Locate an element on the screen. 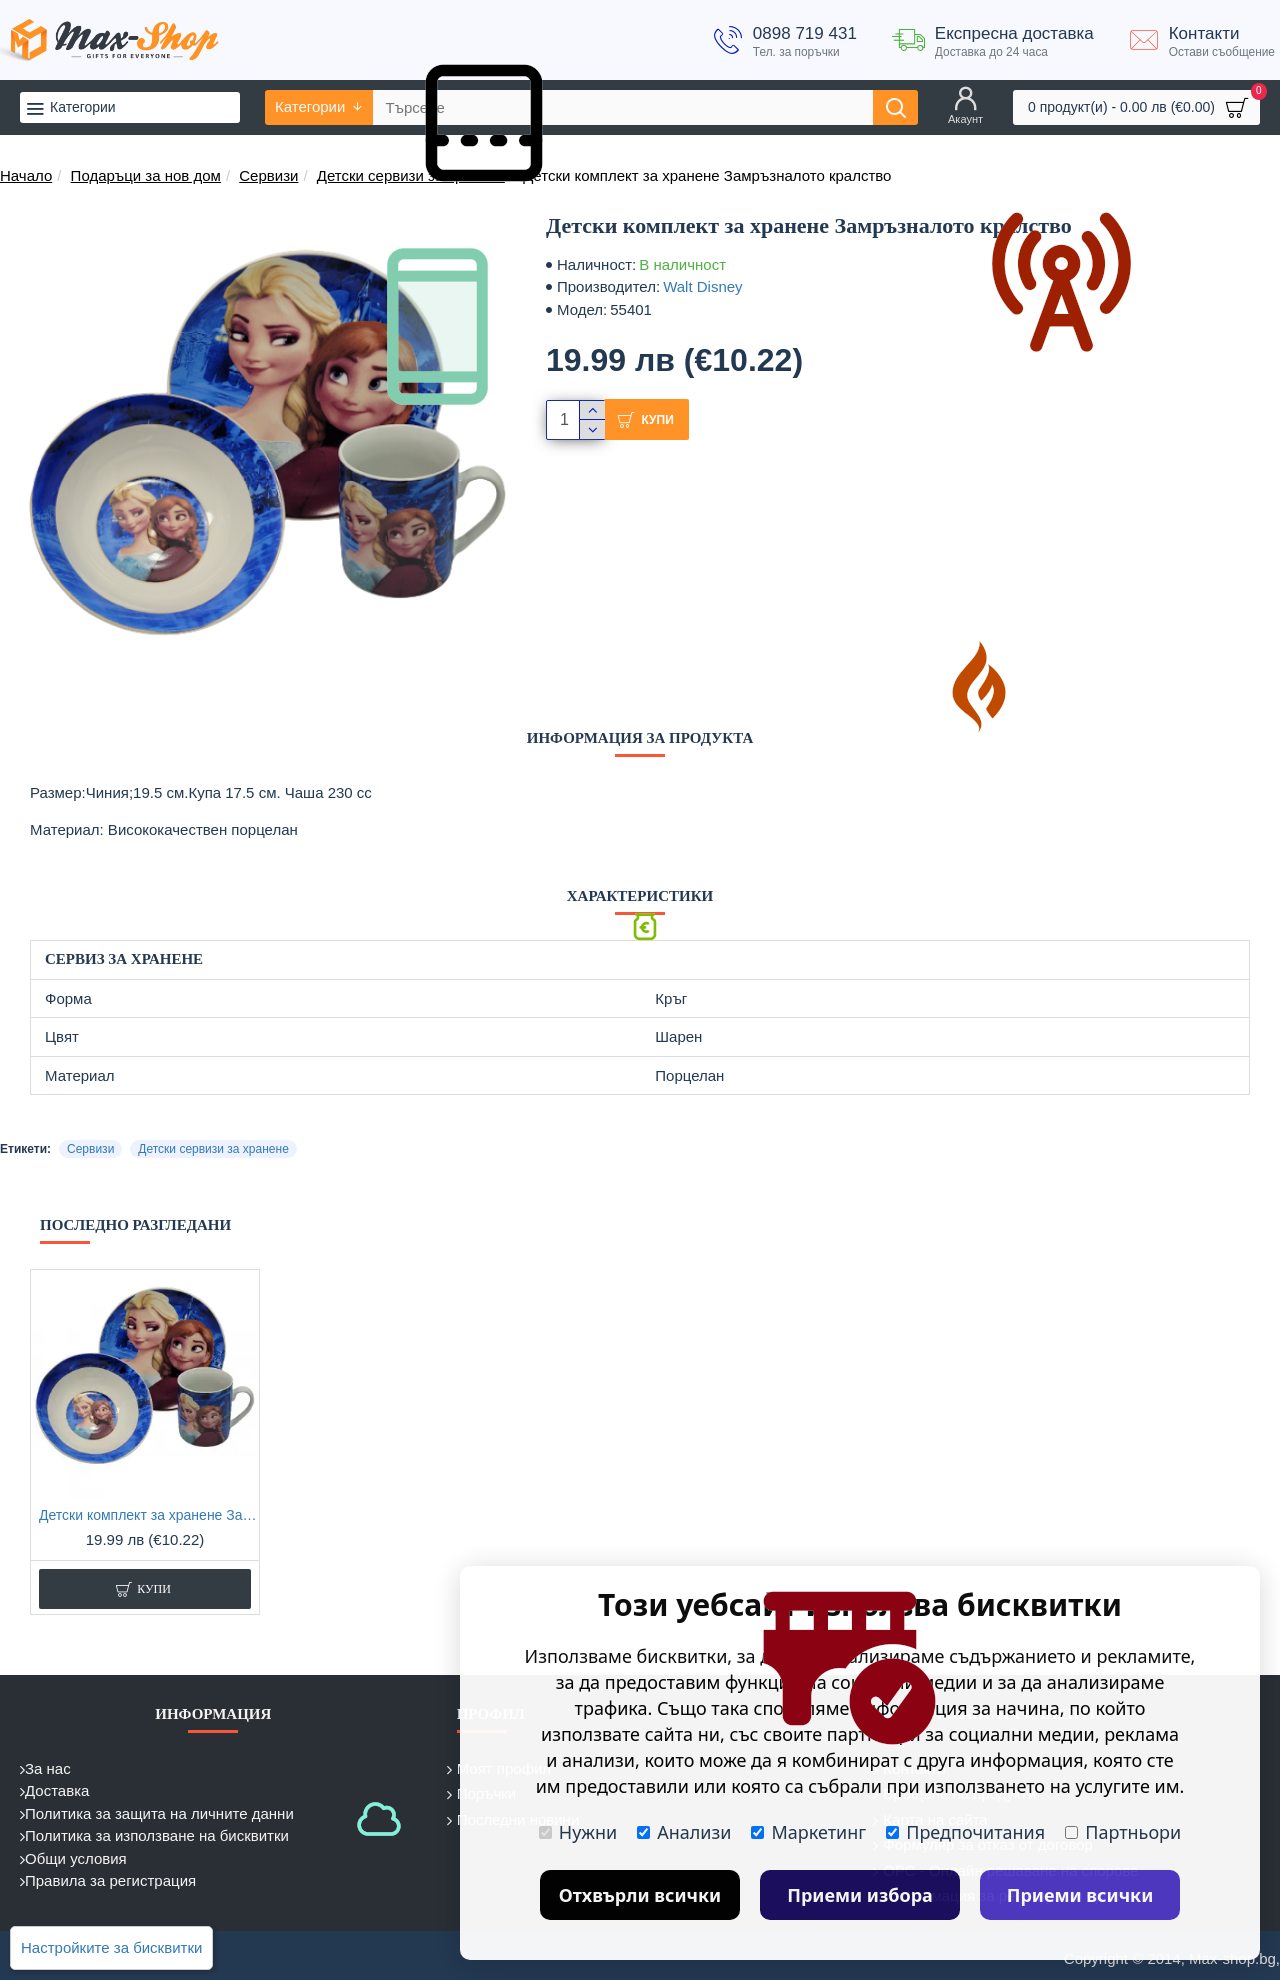 Image resolution: width=1280 pixels, height=1980 pixels. bridge inspection verified or approved is located at coordinates (849, 1658).